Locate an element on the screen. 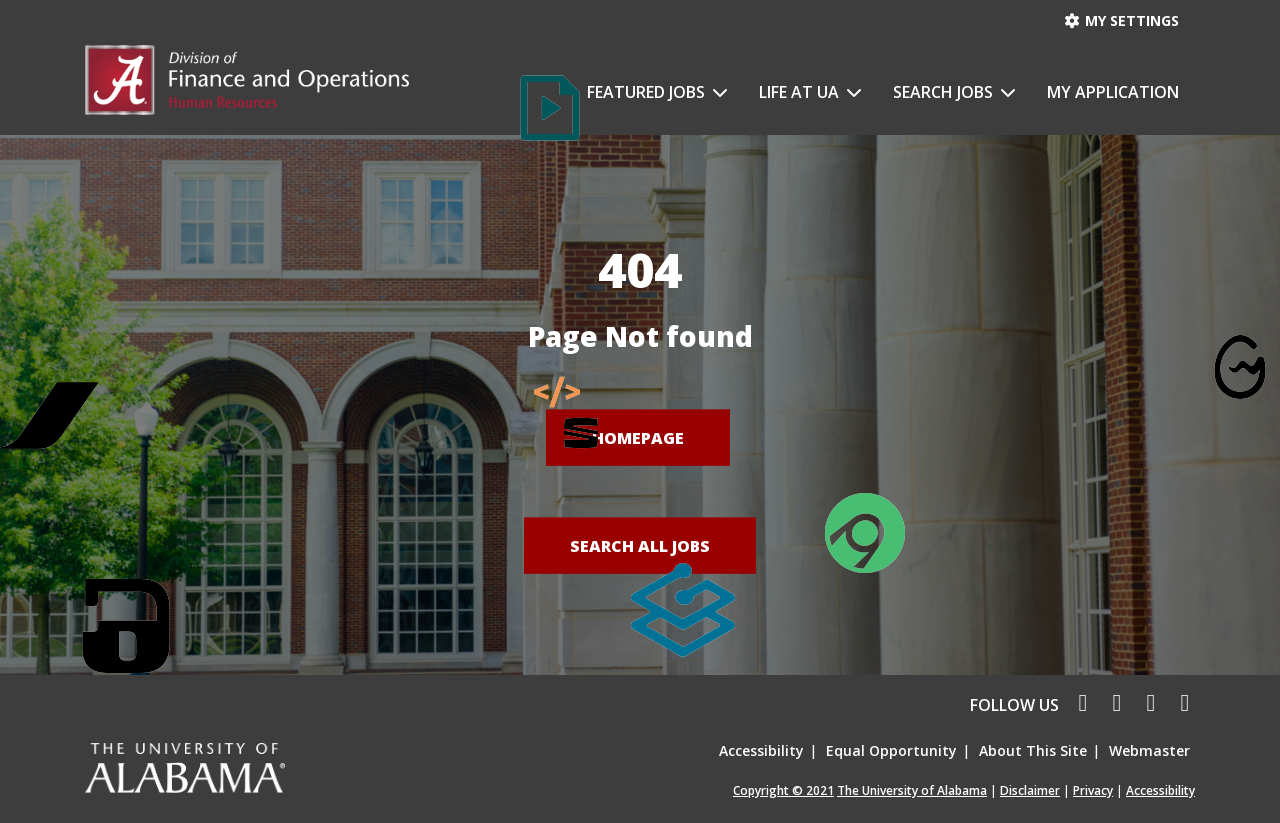  open MetaGer search engine is located at coordinates (126, 626).